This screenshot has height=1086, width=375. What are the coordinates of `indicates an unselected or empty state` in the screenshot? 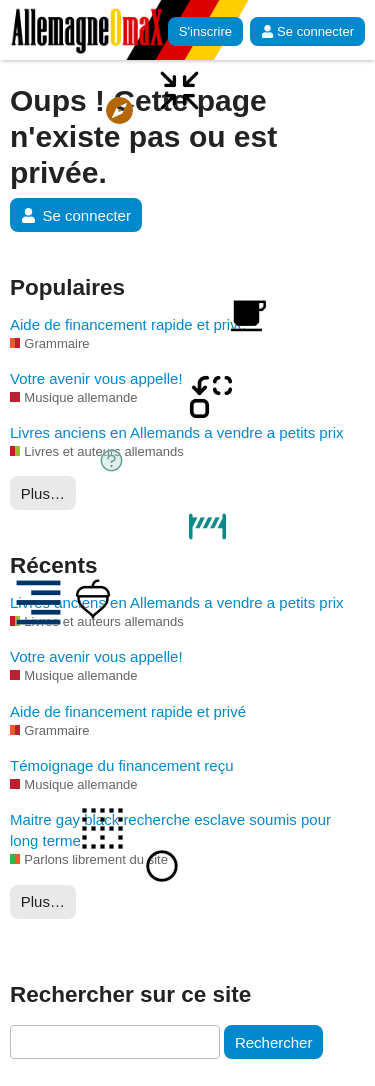 It's located at (162, 866).